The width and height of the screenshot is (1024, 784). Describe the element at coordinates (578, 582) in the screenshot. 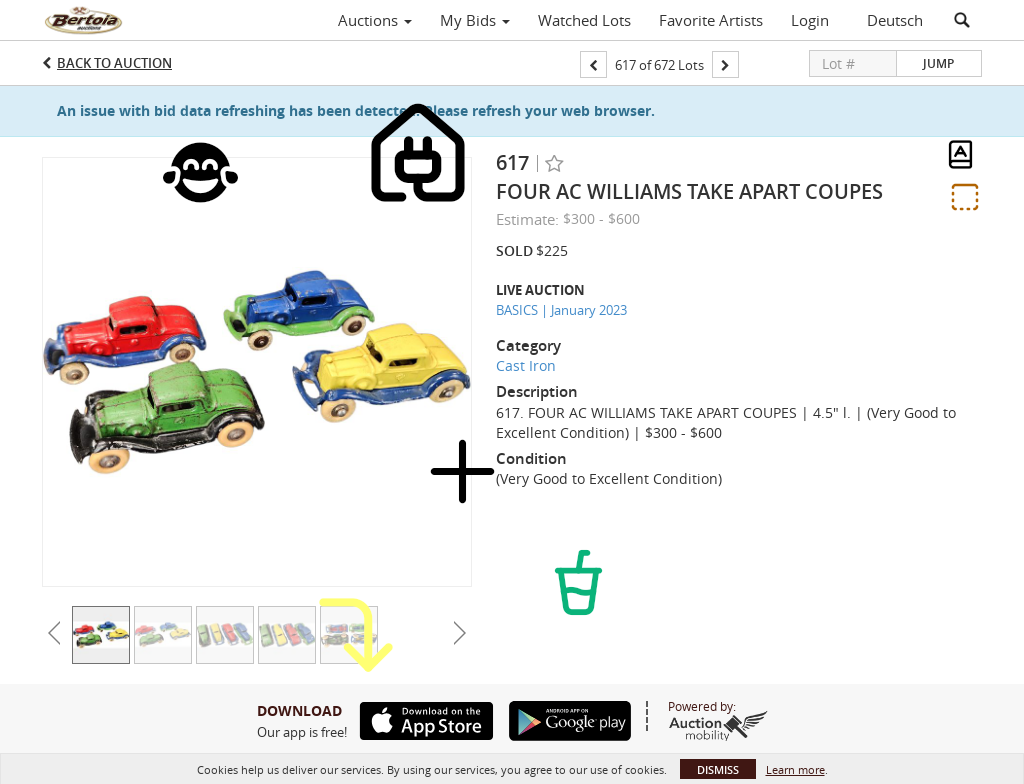

I see `order a beverage or drink` at that location.